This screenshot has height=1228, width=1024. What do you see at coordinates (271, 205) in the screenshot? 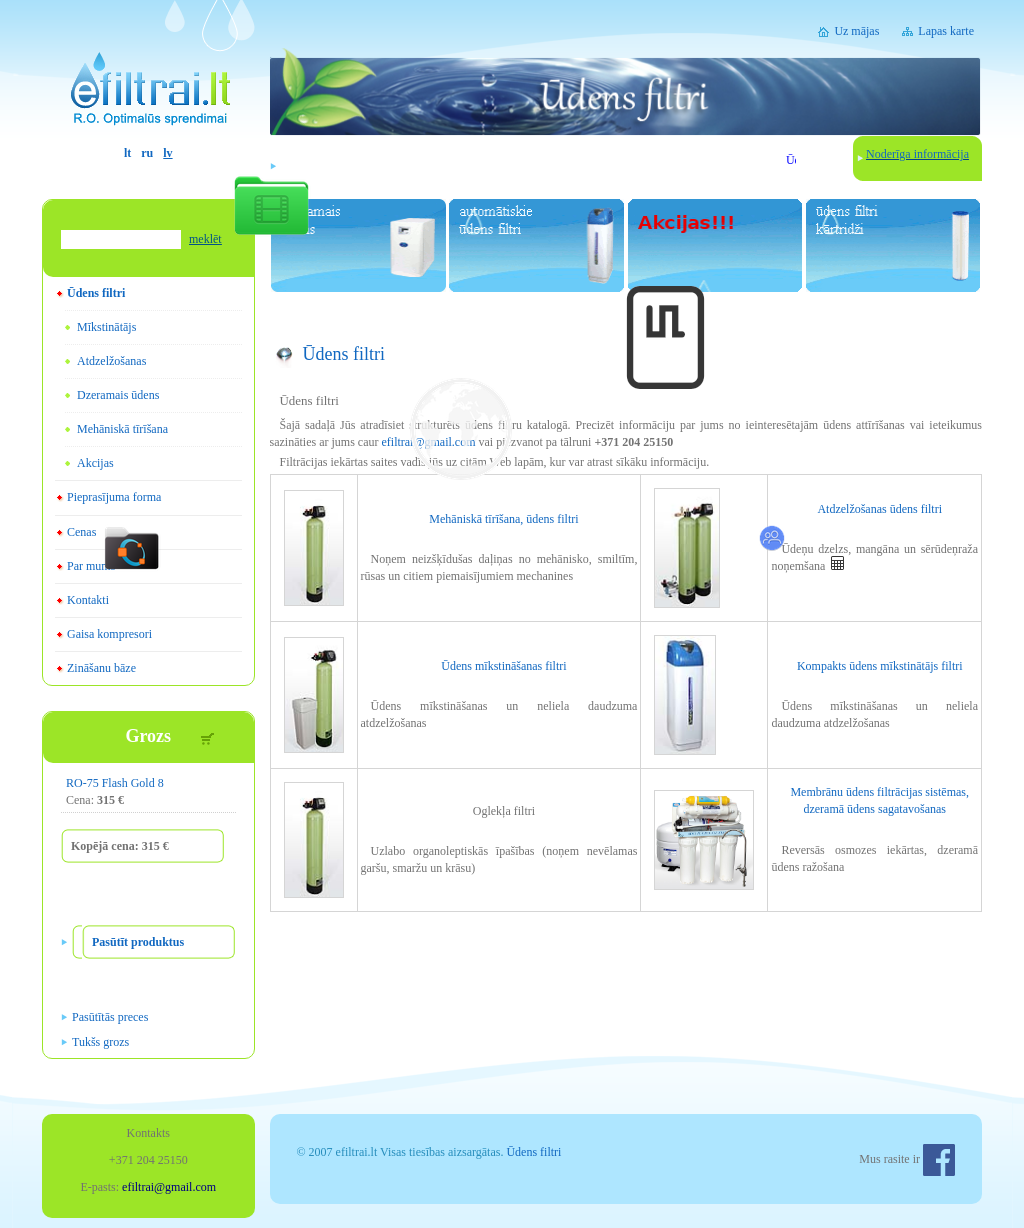
I see `open your videos folder` at bounding box center [271, 205].